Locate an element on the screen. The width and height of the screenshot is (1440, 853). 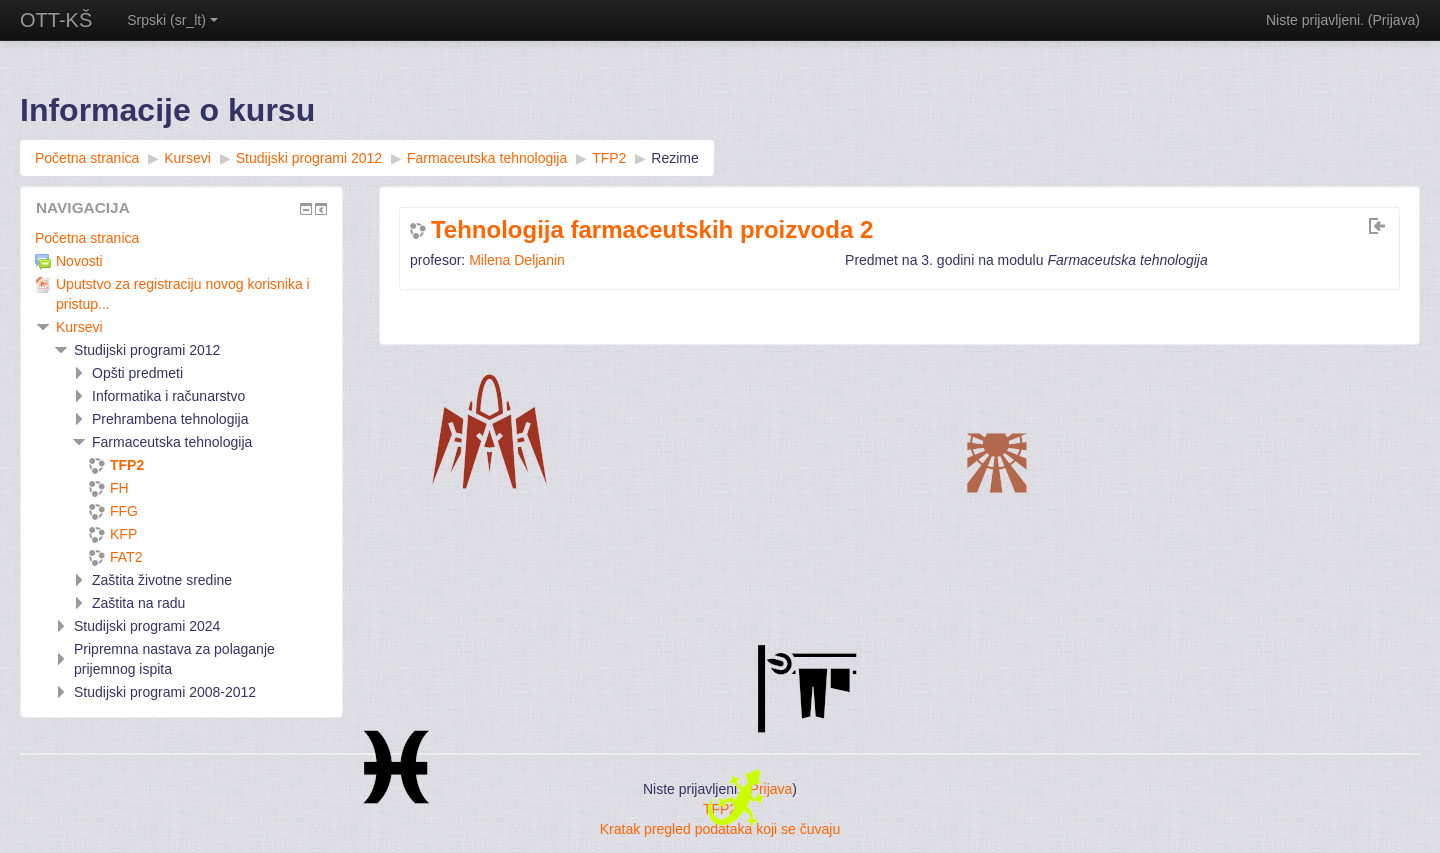
laundry or clothing care feature is located at coordinates (807, 684).